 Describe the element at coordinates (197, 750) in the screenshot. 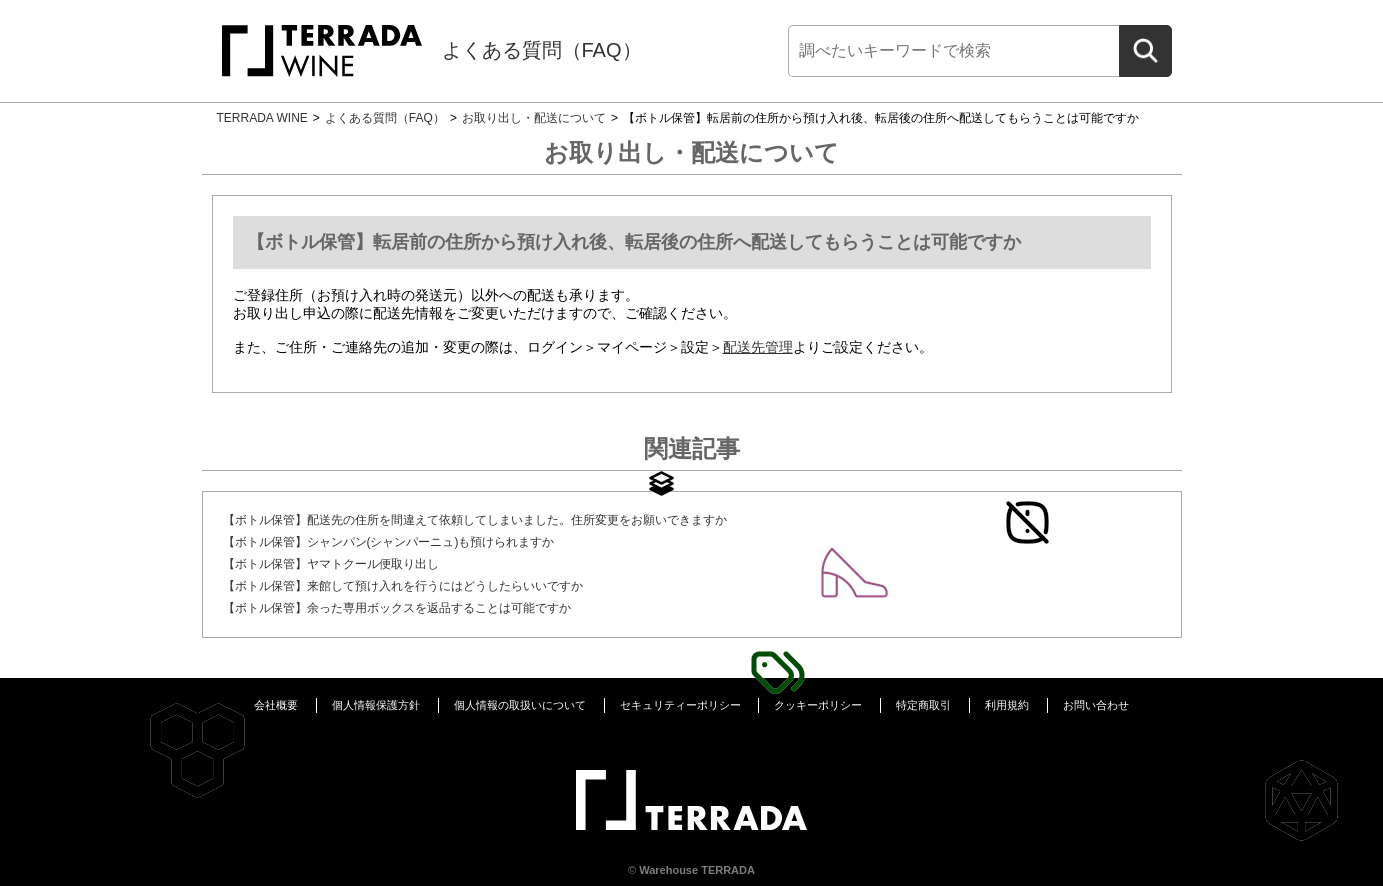

I see `view cell or grid layout` at that location.